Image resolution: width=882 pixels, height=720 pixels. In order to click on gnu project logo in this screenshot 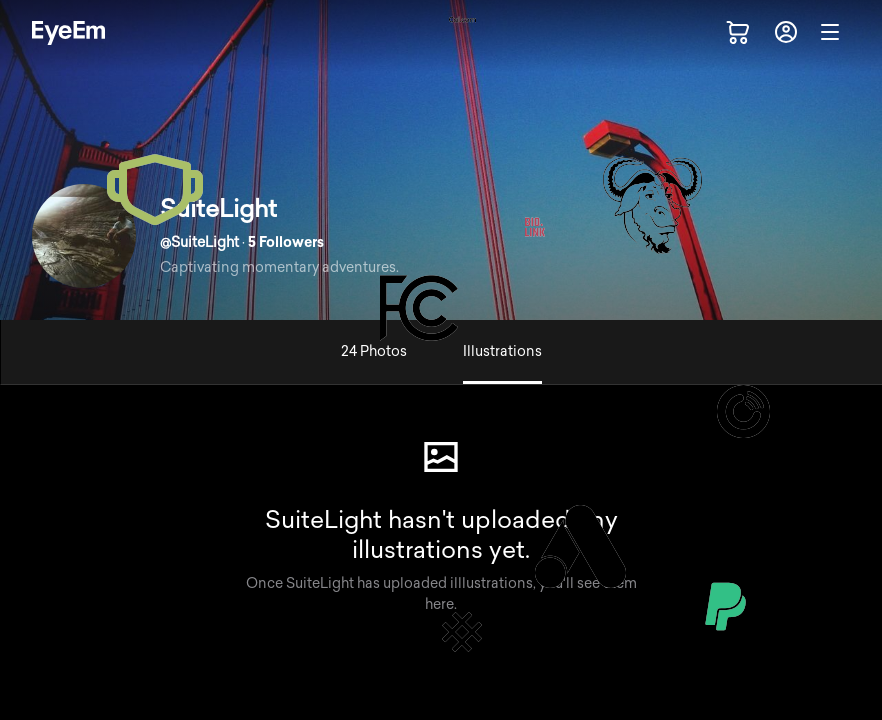, I will do `click(652, 205)`.